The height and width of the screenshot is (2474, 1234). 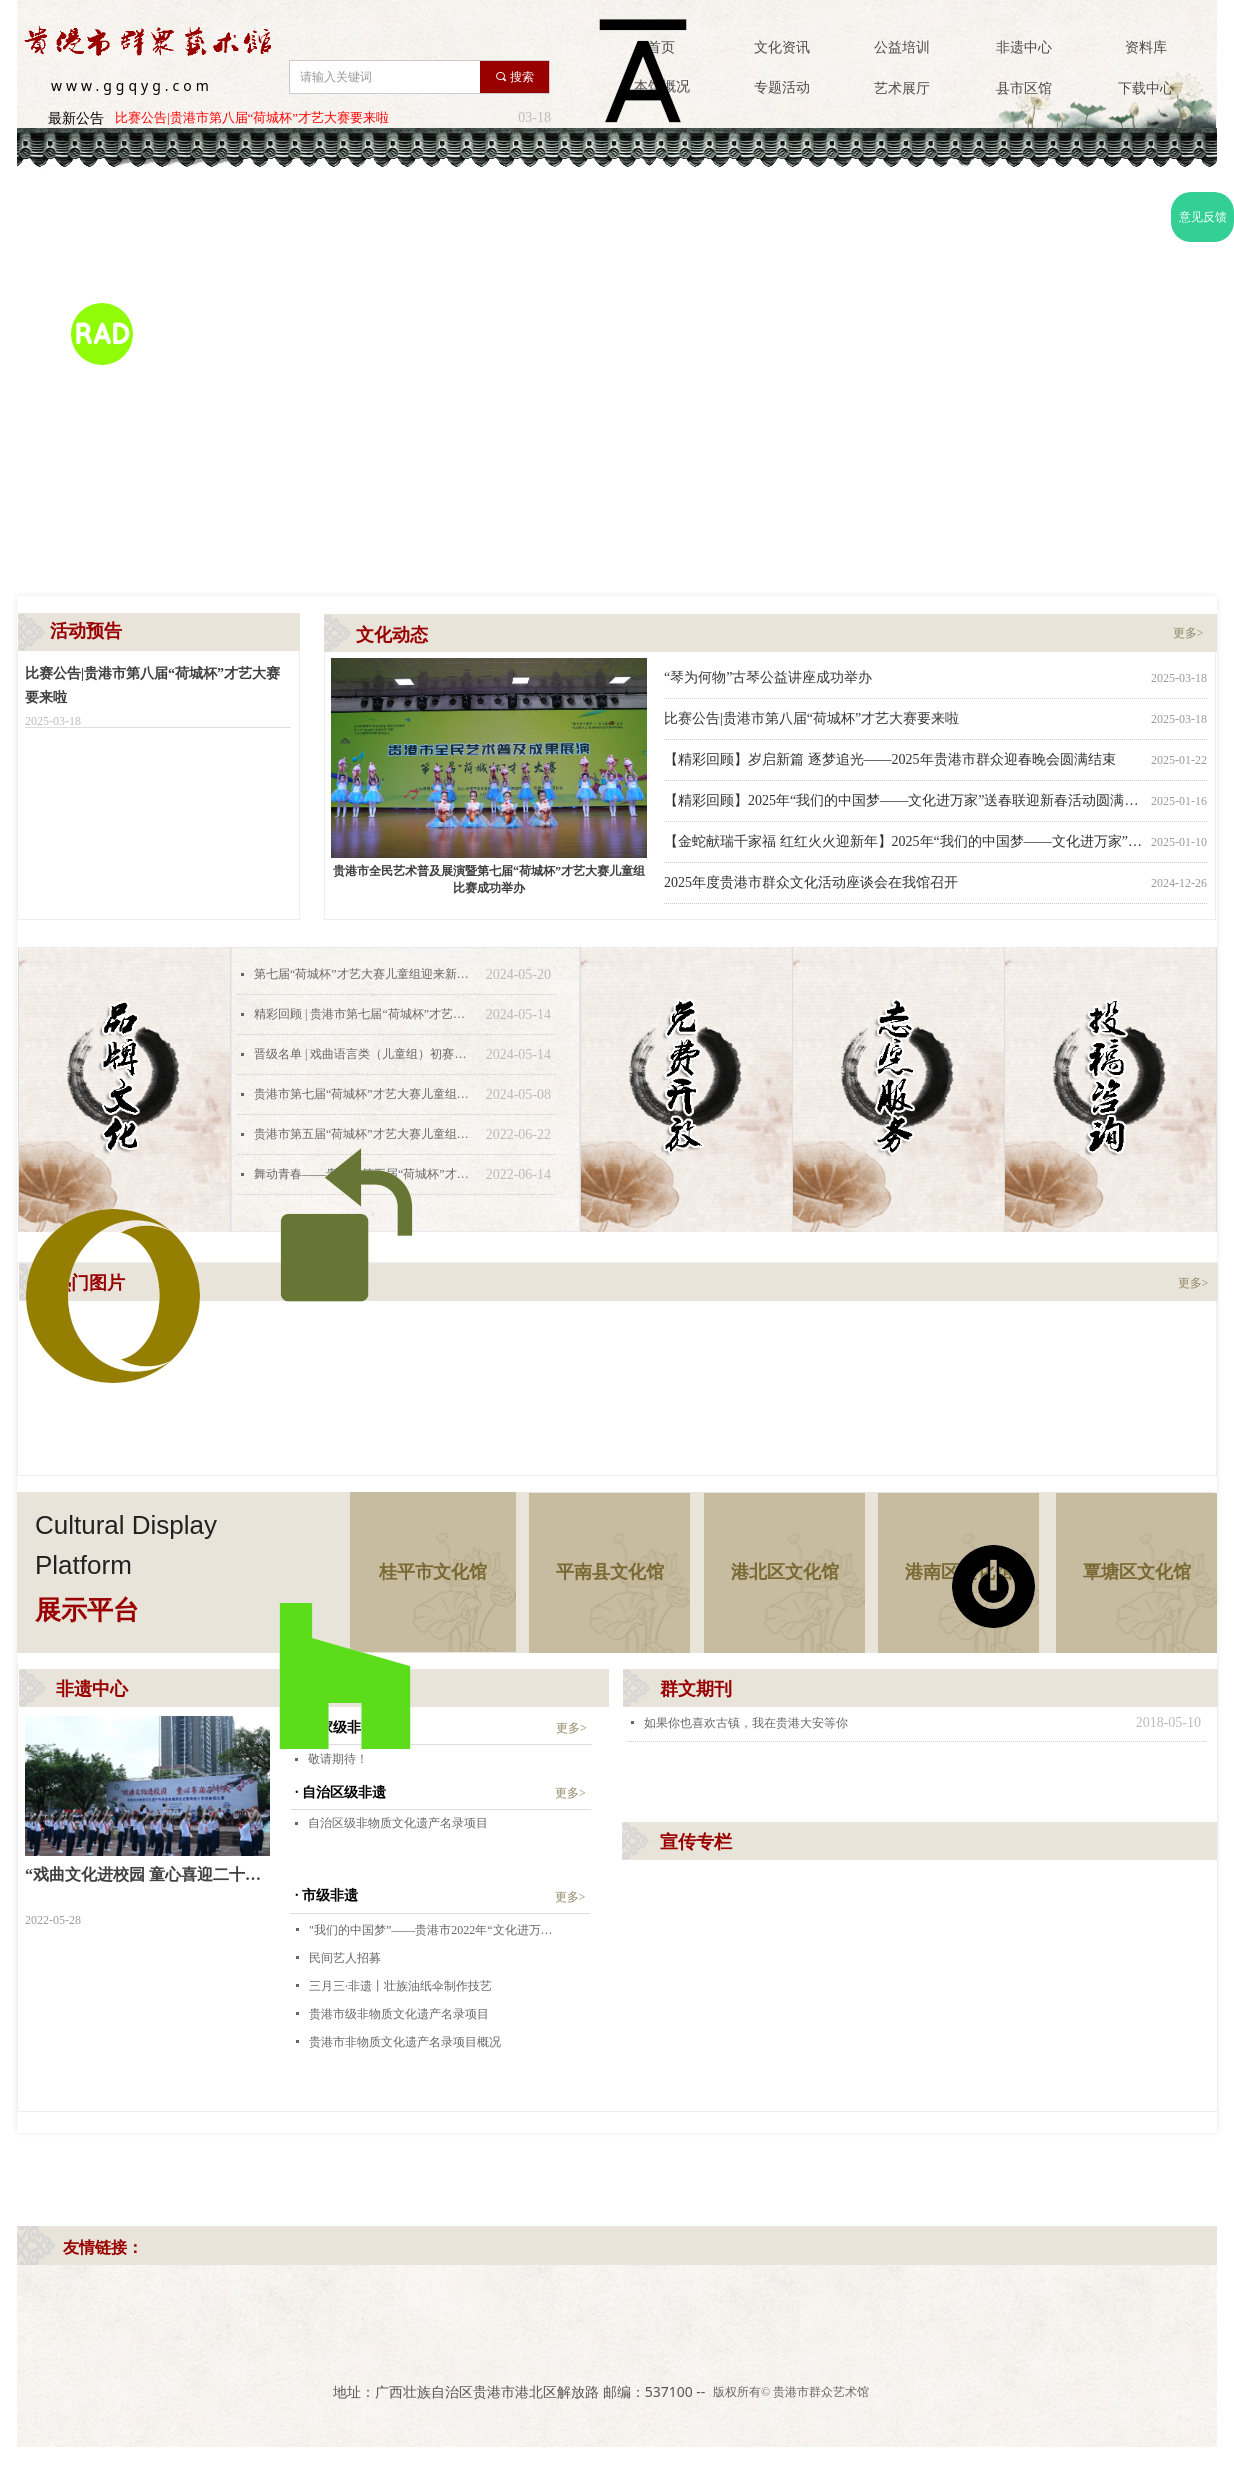 What do you see at coordinates (993, 1586) in the screenshot?
I see `open the Toggl Track time tracking app` at bounding box center [993, 1586].